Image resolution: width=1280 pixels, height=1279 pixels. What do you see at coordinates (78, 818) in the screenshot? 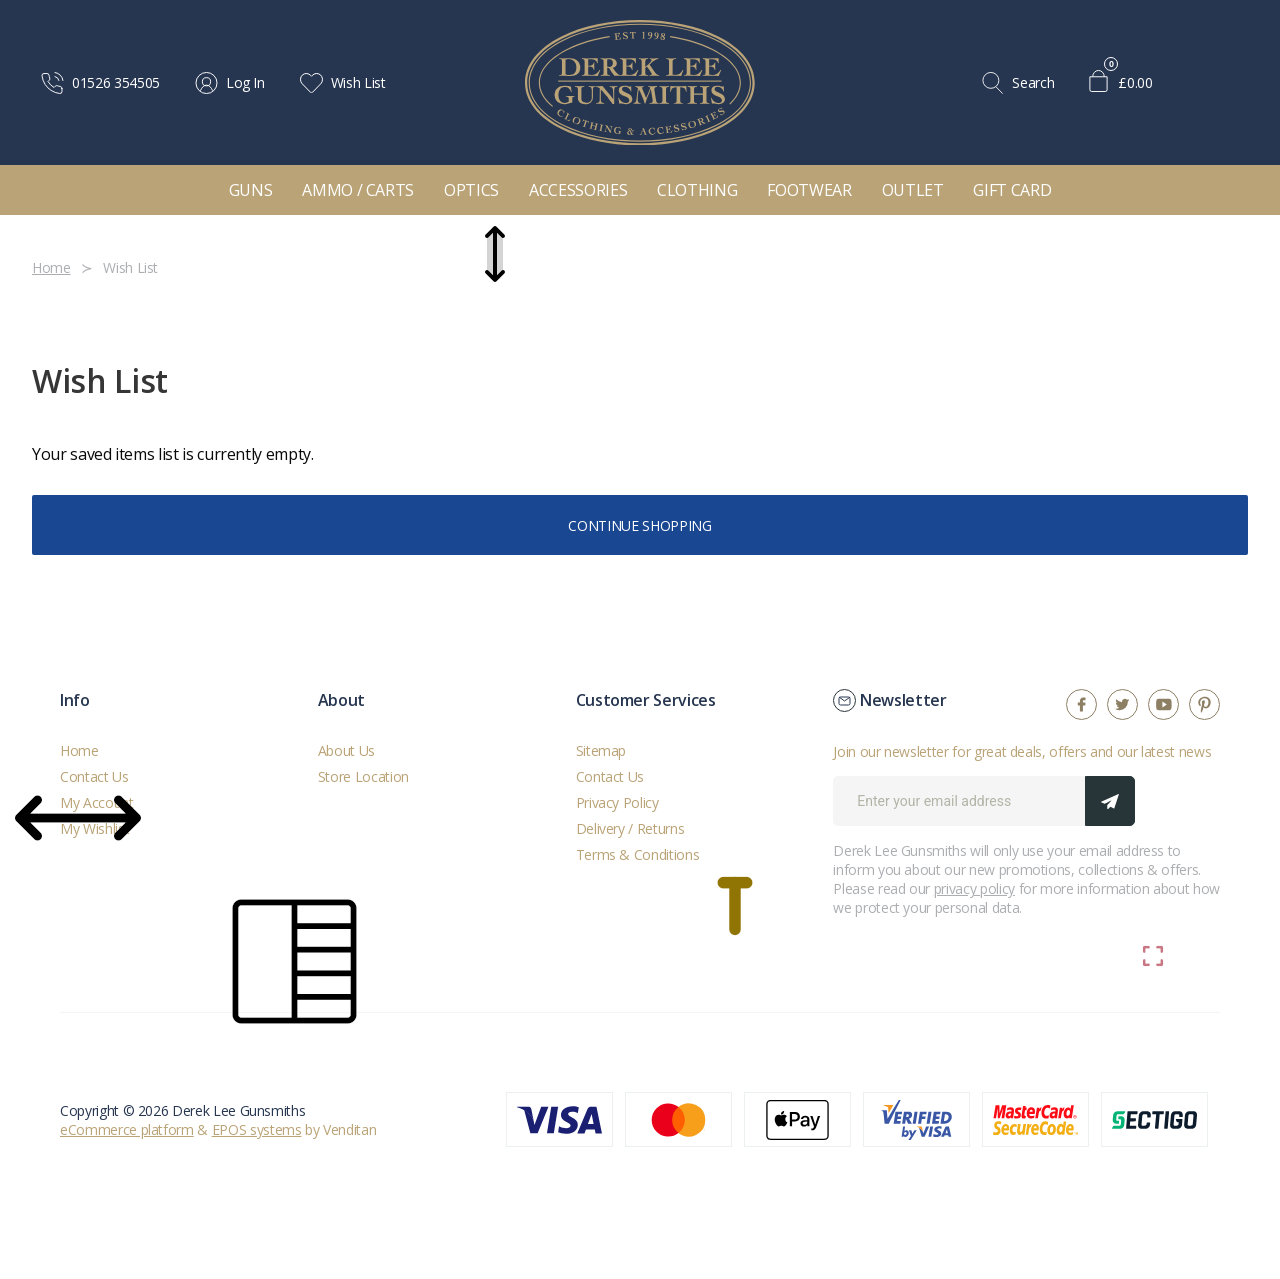
I see `adjust horizontal spacing or width` at bounding box center [78, 818].